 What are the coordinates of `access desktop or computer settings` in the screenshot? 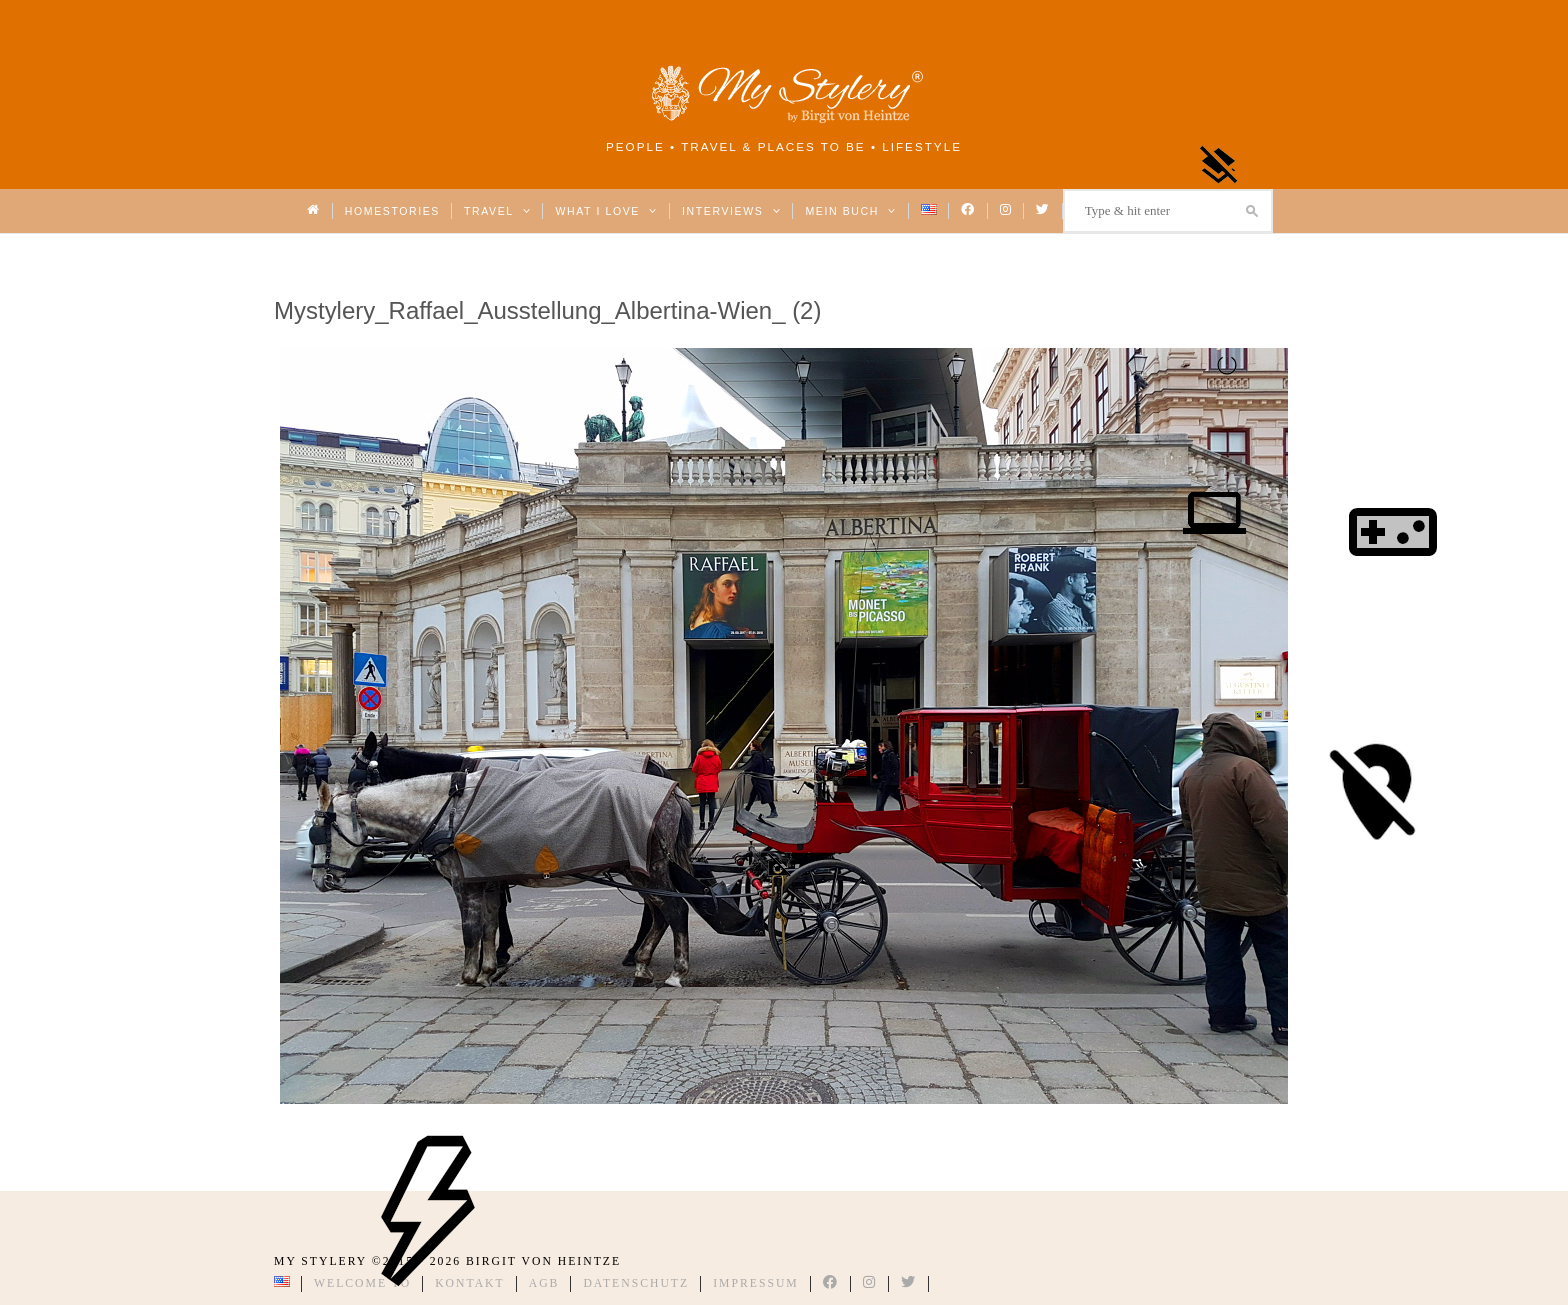 It's located at (1214, 512).